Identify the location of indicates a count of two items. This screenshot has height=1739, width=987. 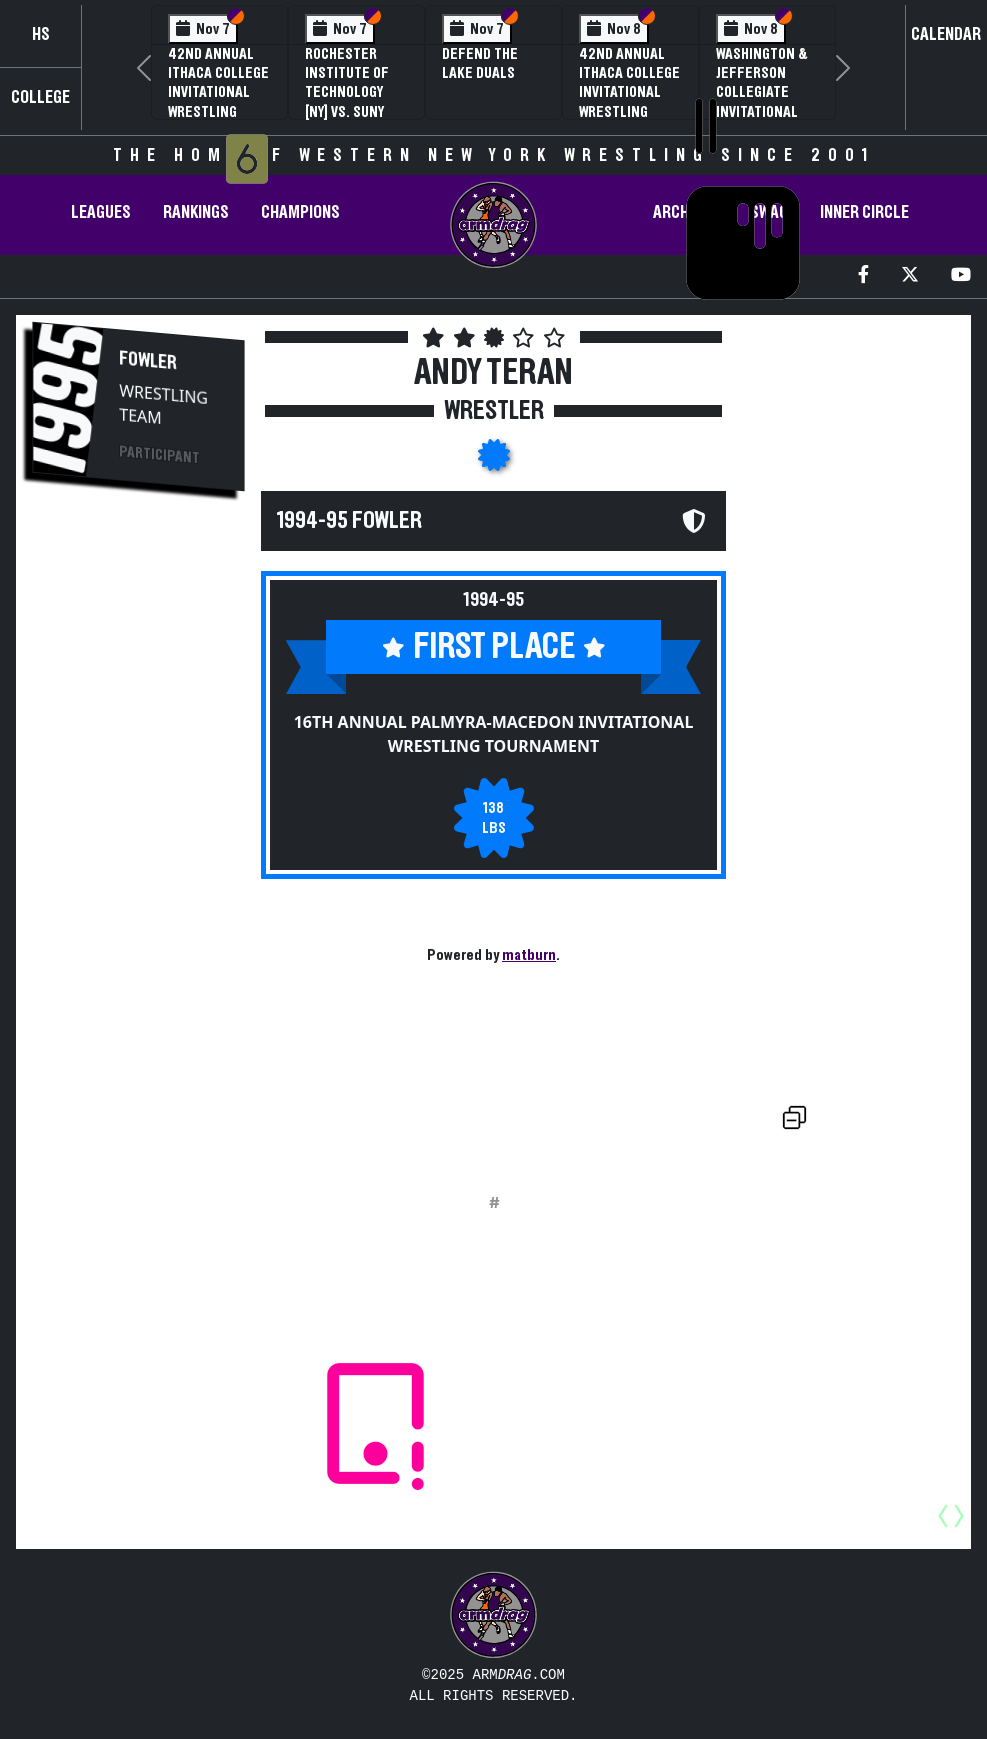
(706, 126).